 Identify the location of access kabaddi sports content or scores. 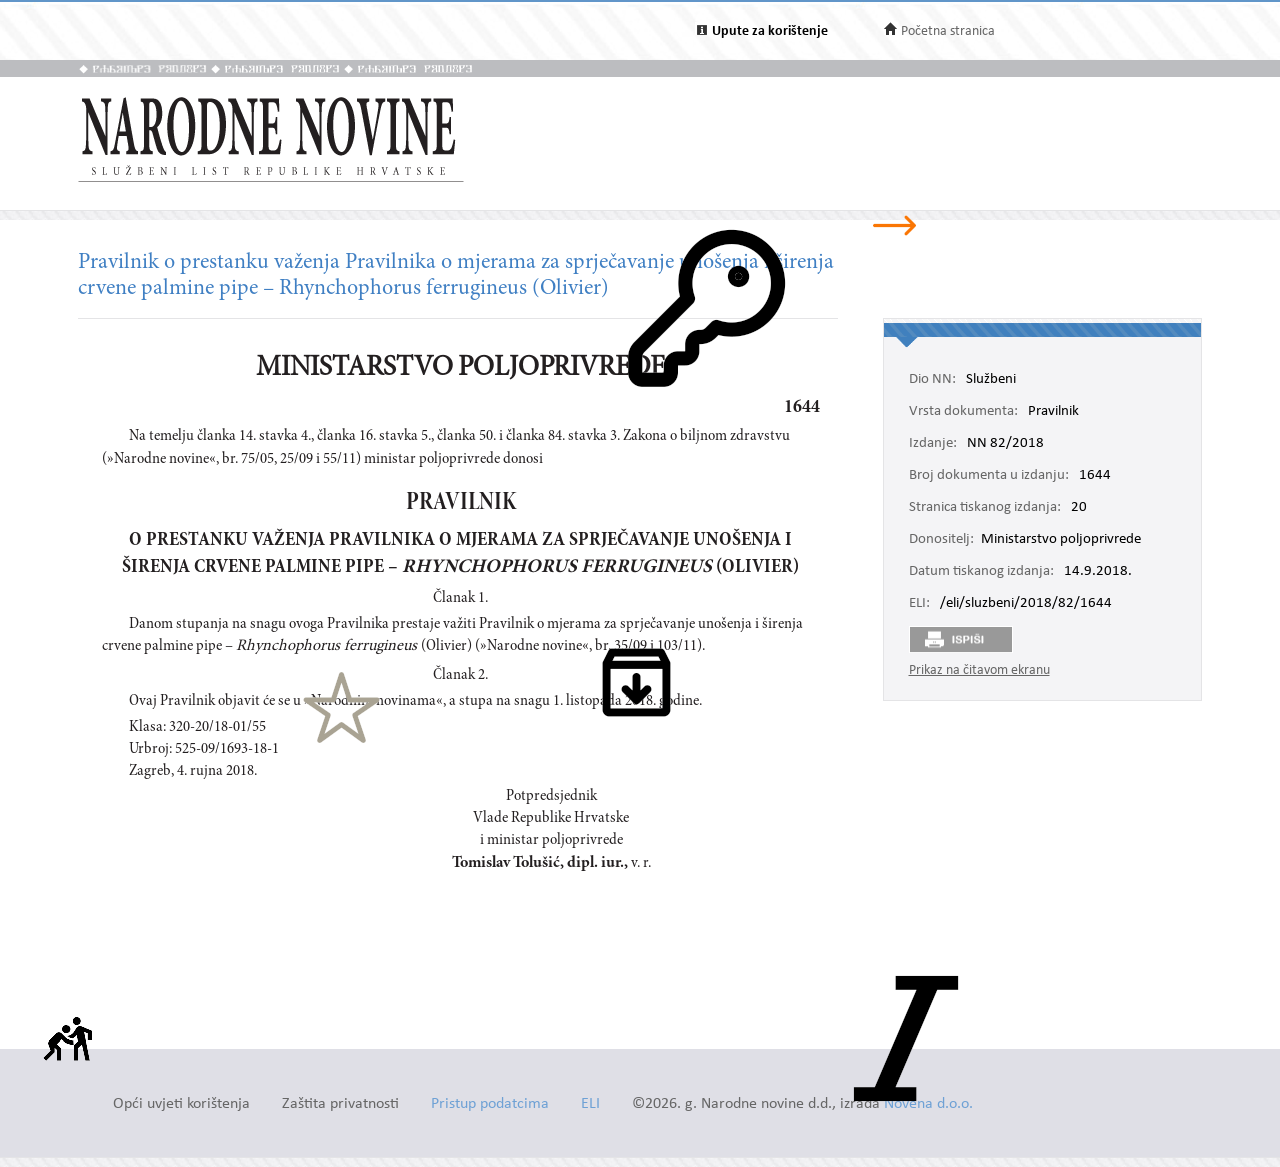
(67, 1040).